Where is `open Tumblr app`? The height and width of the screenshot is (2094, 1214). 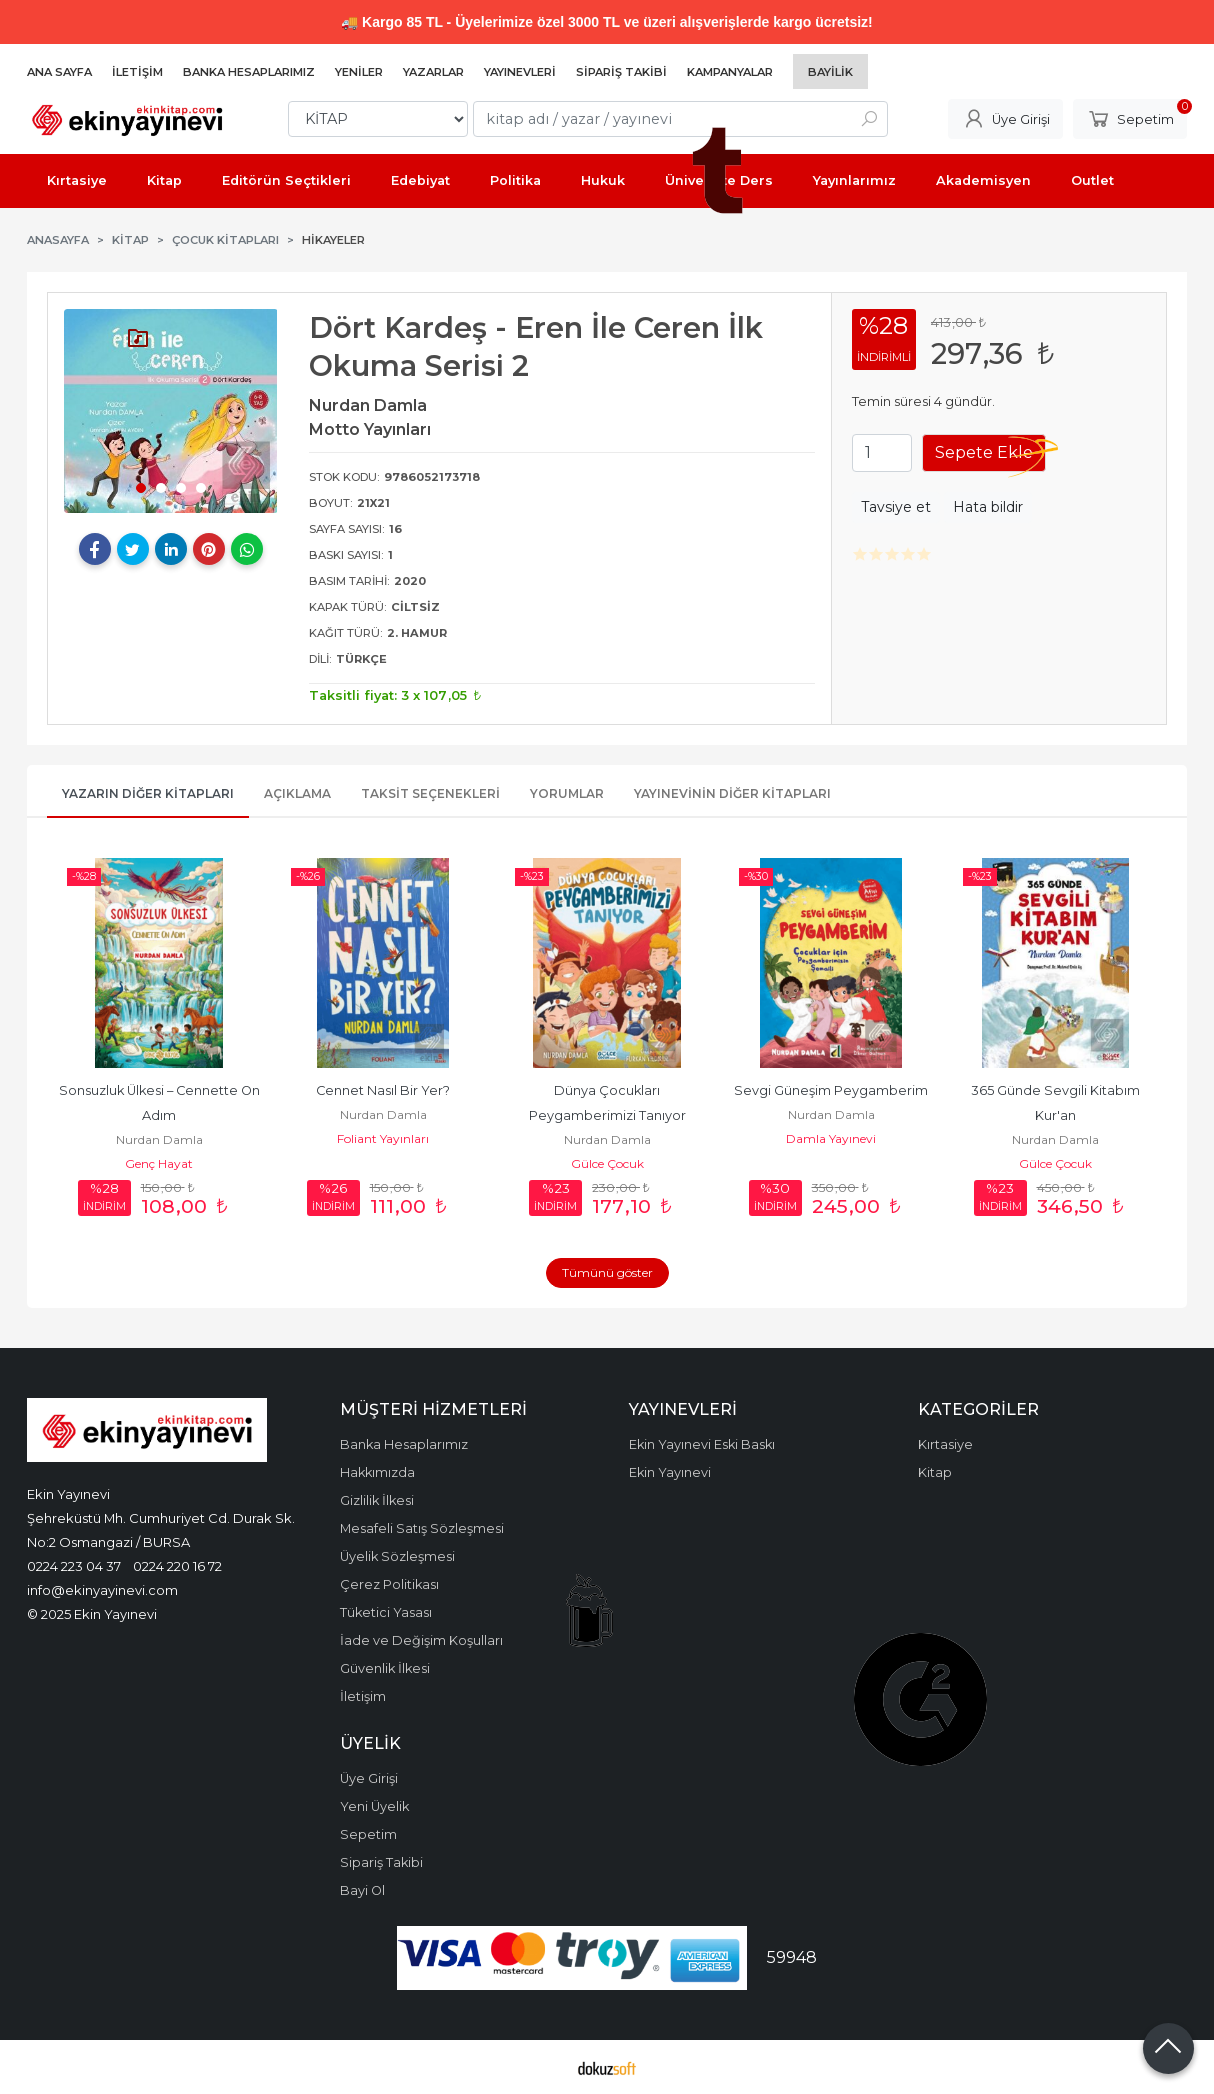 open Tumblr app is located at coordinates (717, 170).